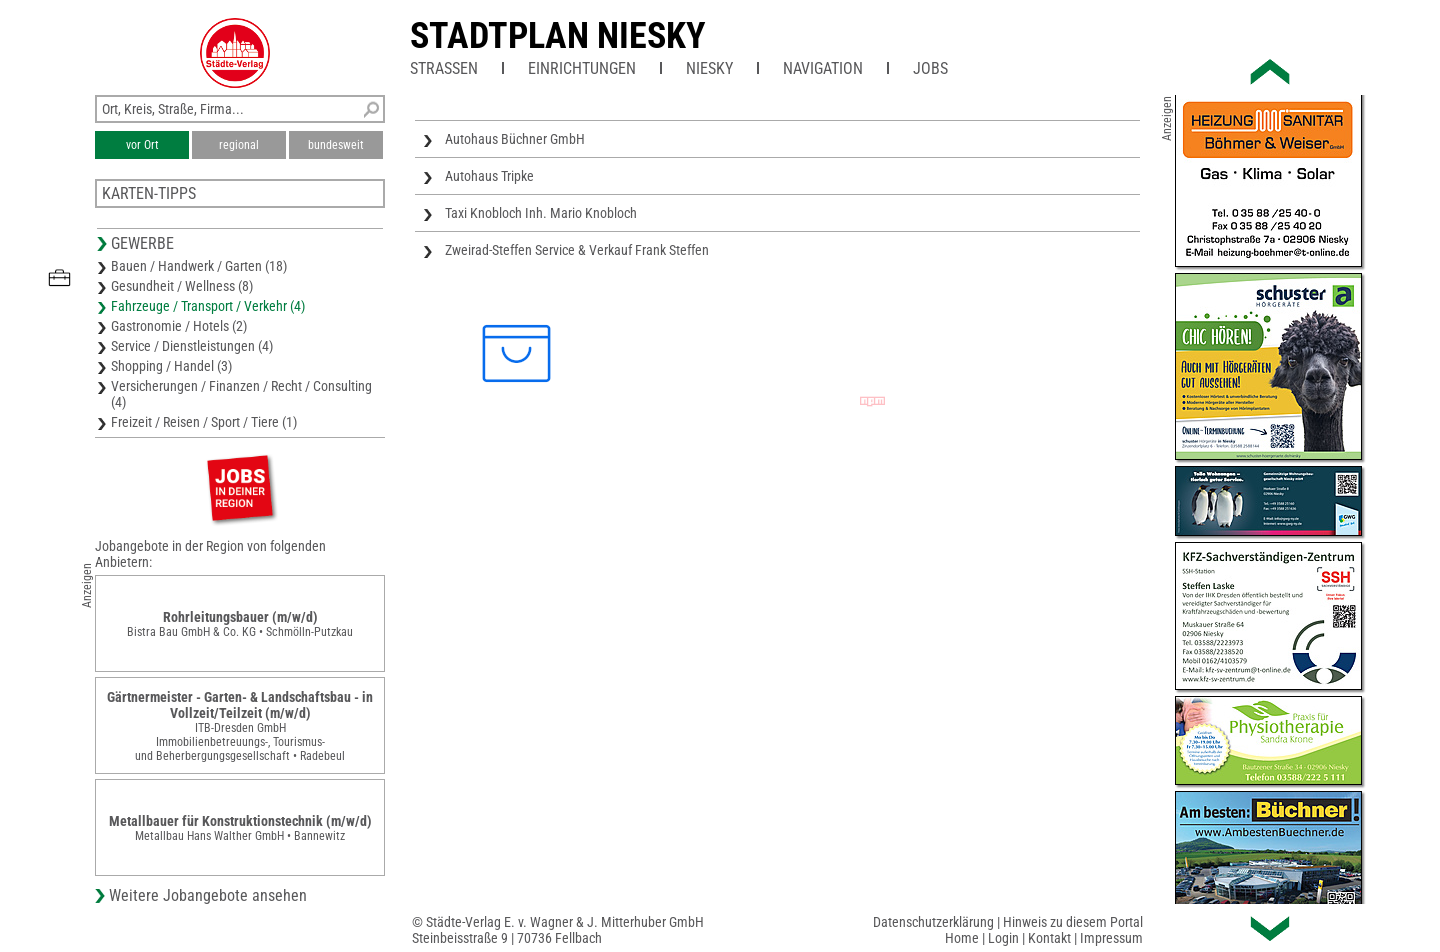 The image size is (1440, 952). Describe the element at coordinates (872, 401) in the screenshot. I see `npm package manager logo` at that location.